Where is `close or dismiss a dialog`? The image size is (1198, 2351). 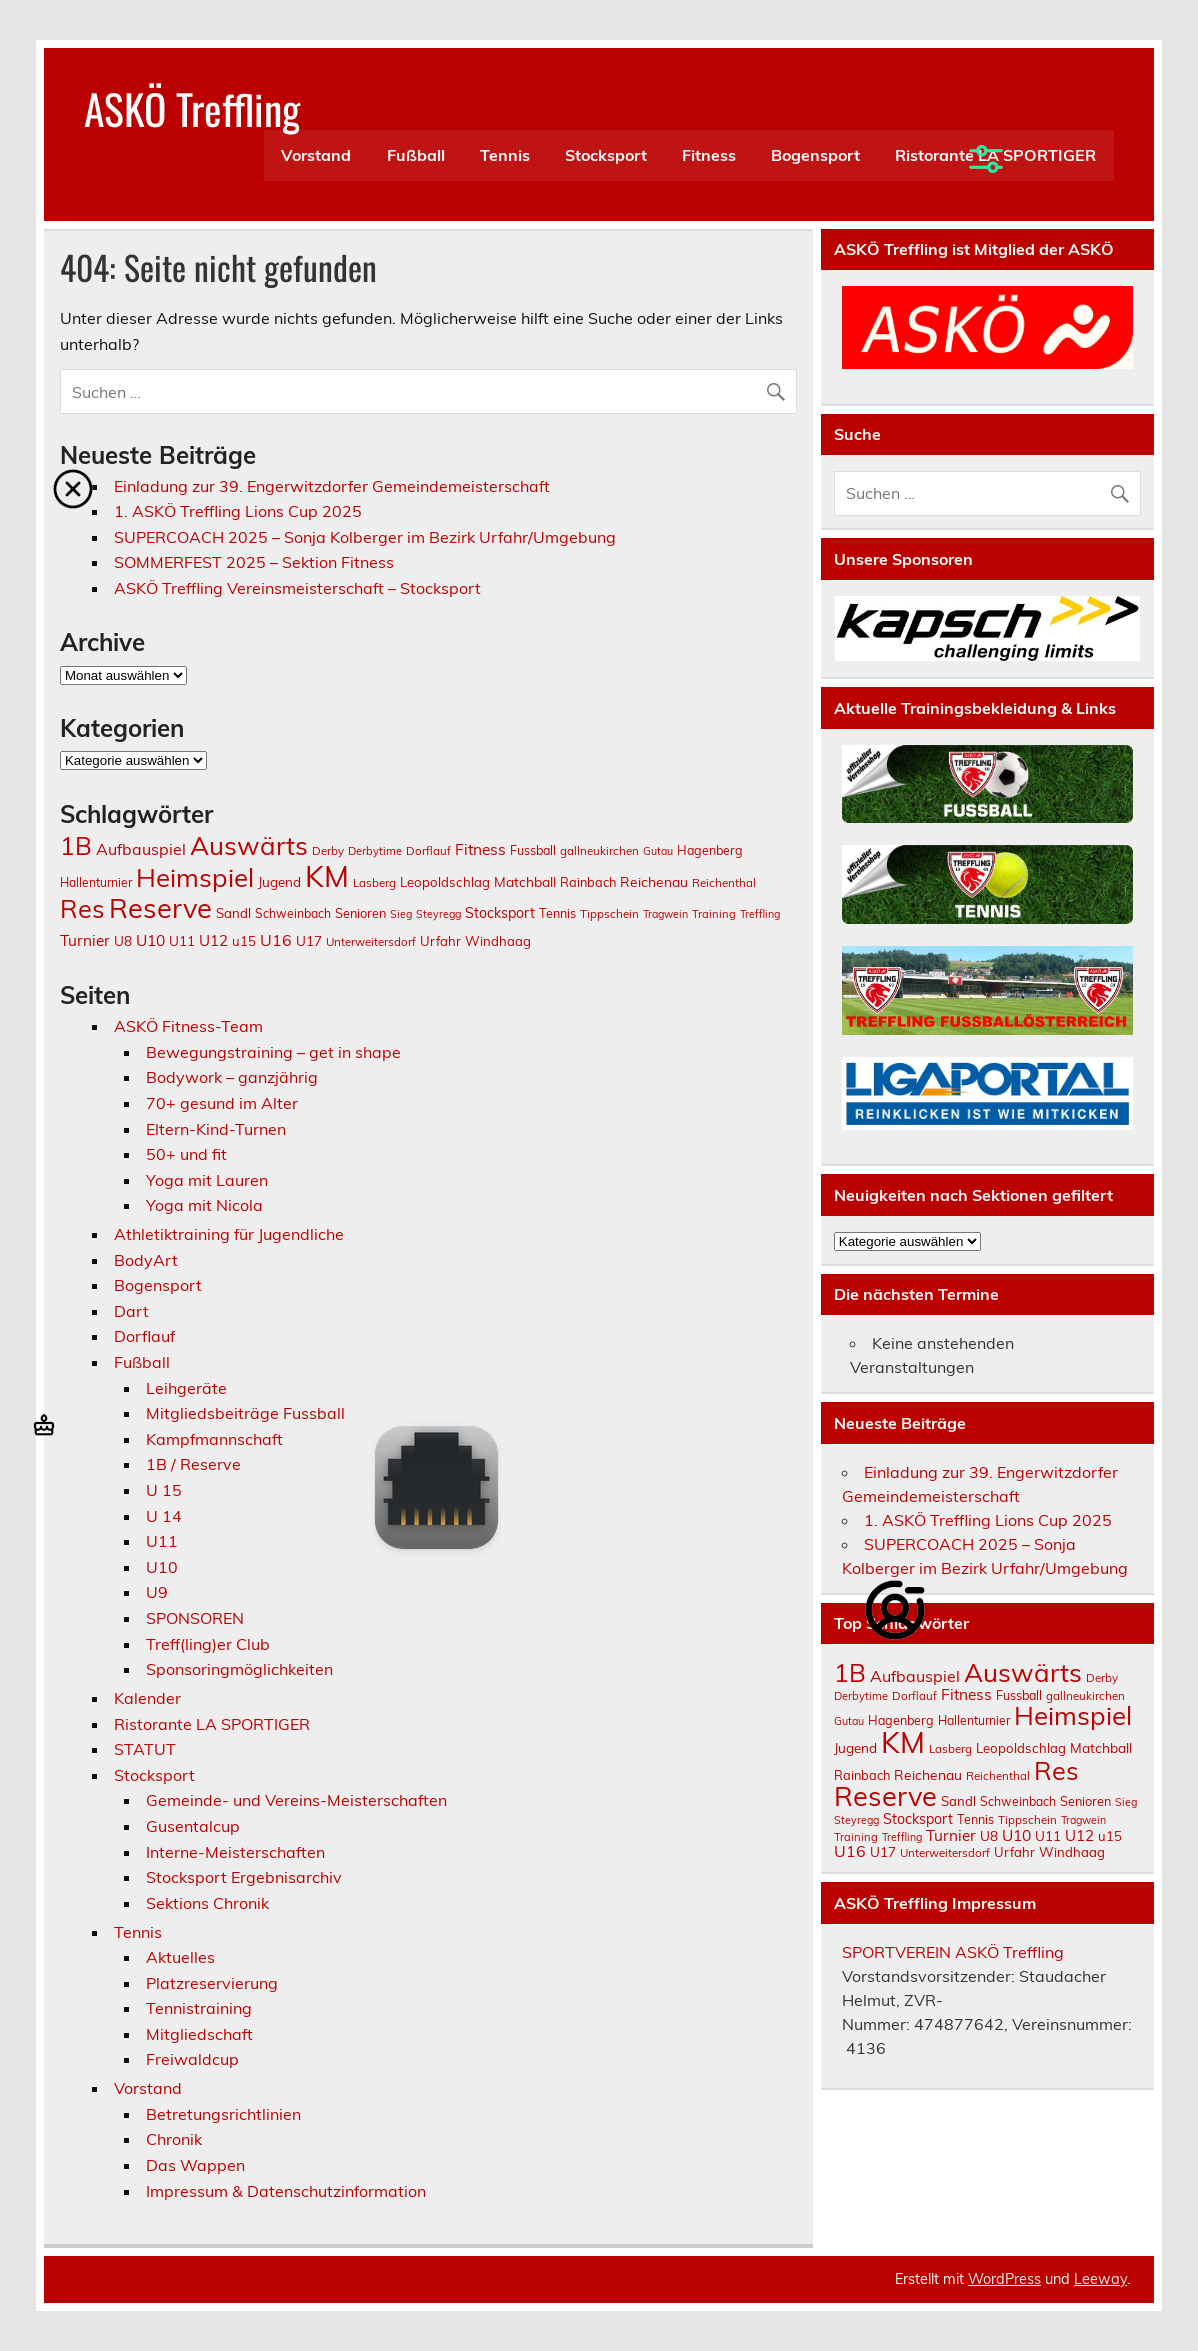 close or dismiss a dialog is located at coordinates (73, 489).